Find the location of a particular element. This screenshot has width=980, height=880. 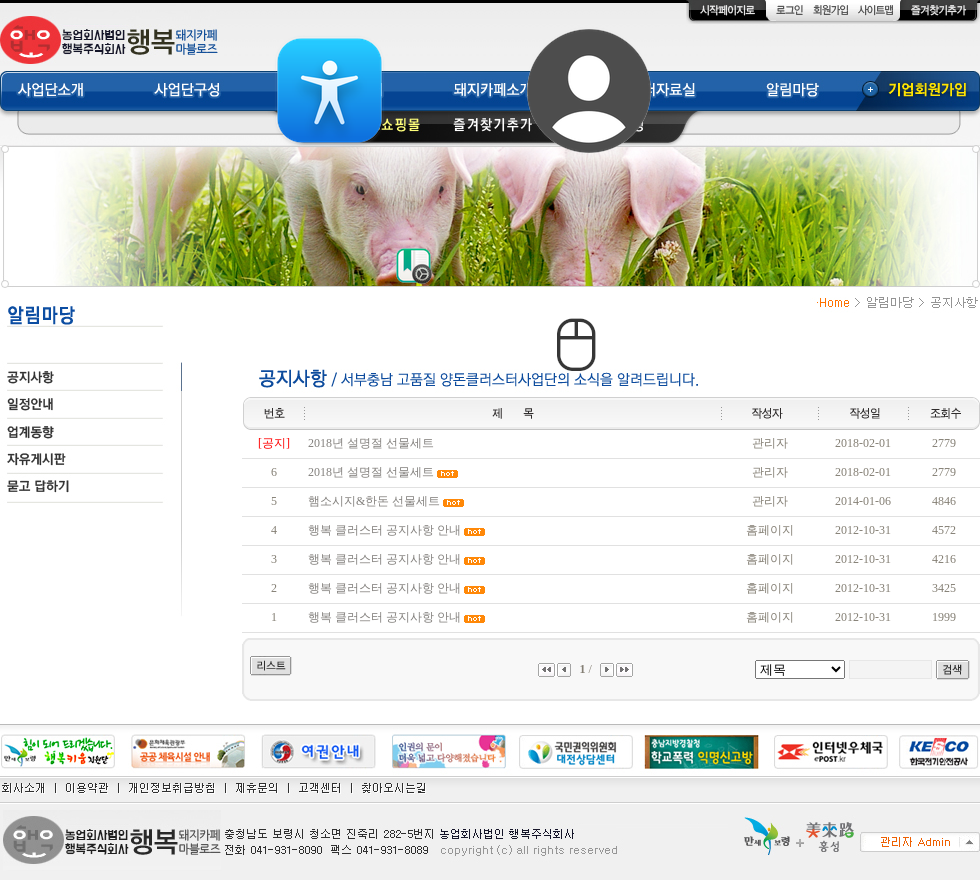

open accessibility settings is located at coordinates (329, 90).